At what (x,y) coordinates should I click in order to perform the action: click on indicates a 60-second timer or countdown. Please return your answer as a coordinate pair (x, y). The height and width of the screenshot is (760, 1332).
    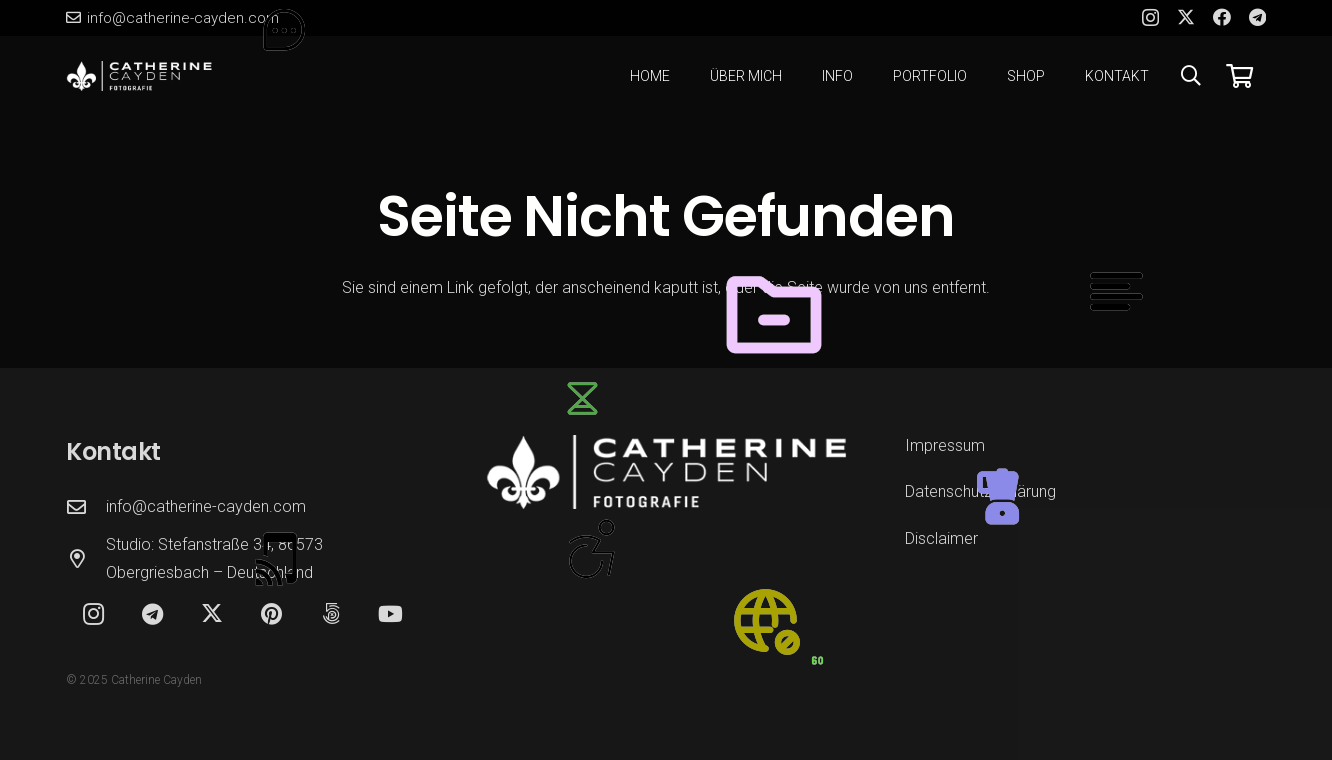
    Looking at the image, I should click on (817, 660).